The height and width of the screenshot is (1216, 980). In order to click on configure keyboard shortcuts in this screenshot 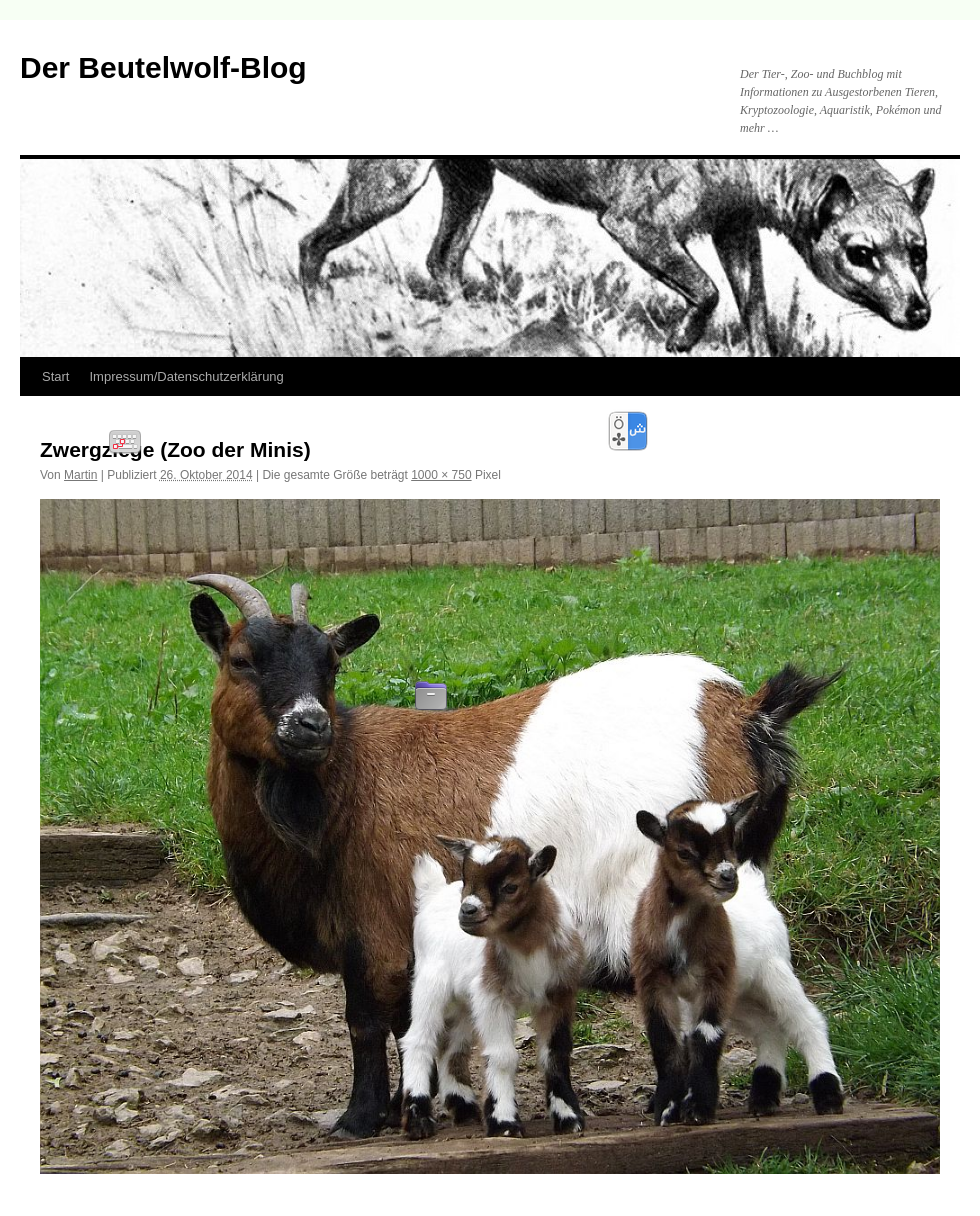, I will do `click(125, 442)`.